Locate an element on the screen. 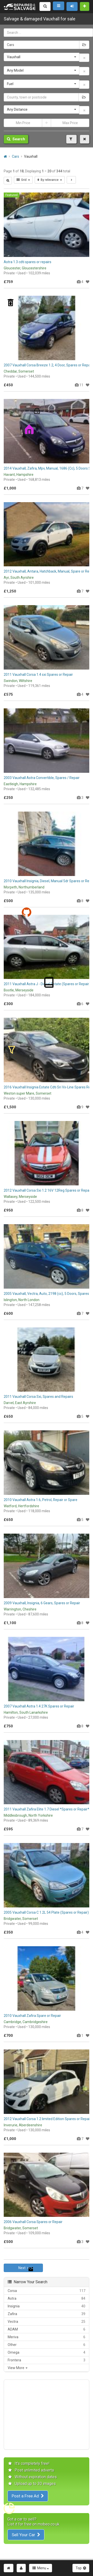 The image size is (93, 2576). open reading or library section is located at coordinates (49, 982).